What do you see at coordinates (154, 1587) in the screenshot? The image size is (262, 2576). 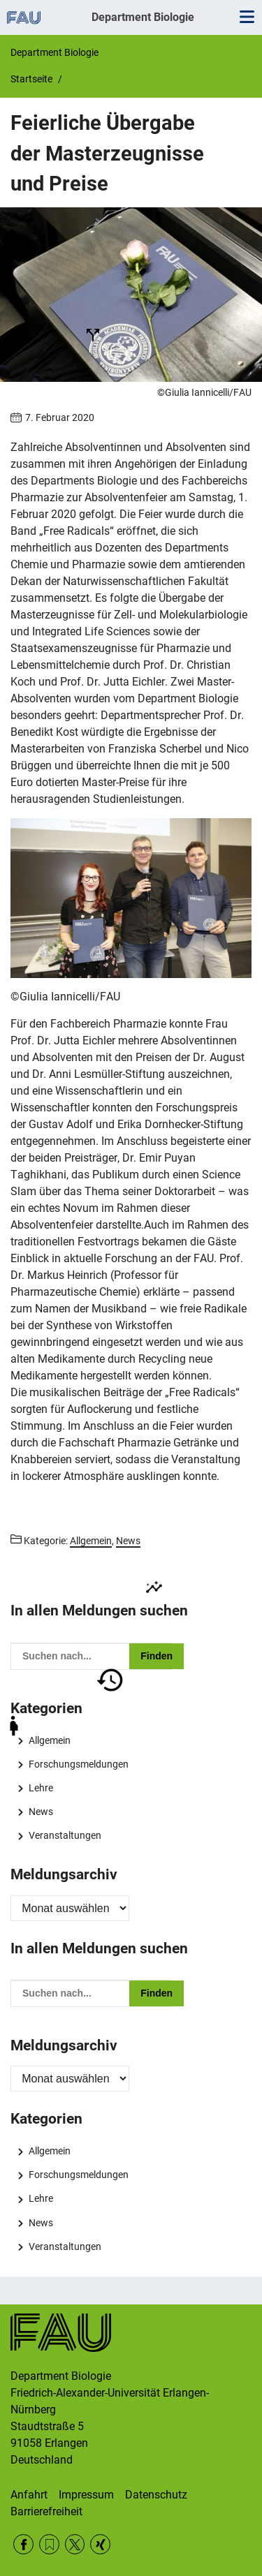 I see `view analytics and performance insights` at bounding box center [154, 1587].